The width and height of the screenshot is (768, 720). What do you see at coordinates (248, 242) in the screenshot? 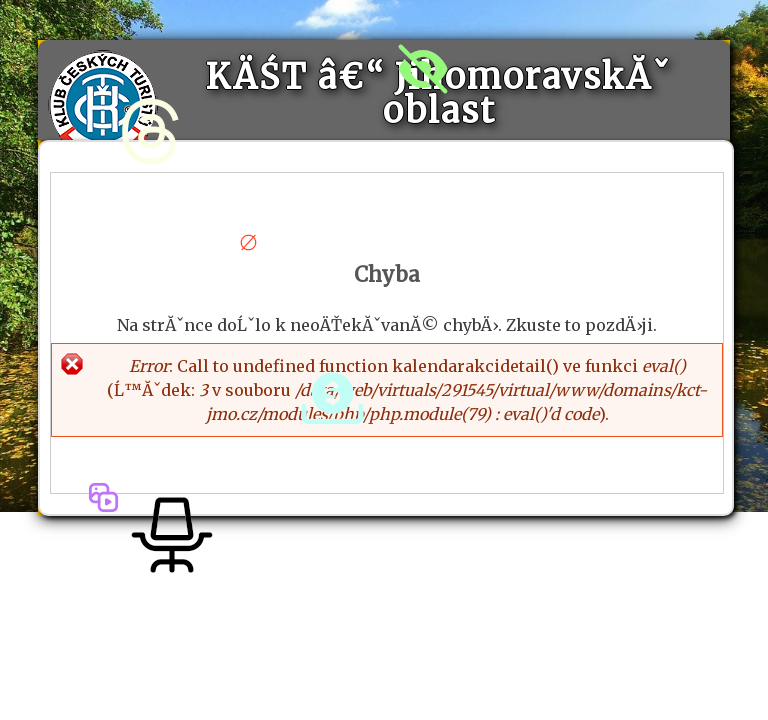
I see `indicates an empty or null state` at bounding box center [248, 242].